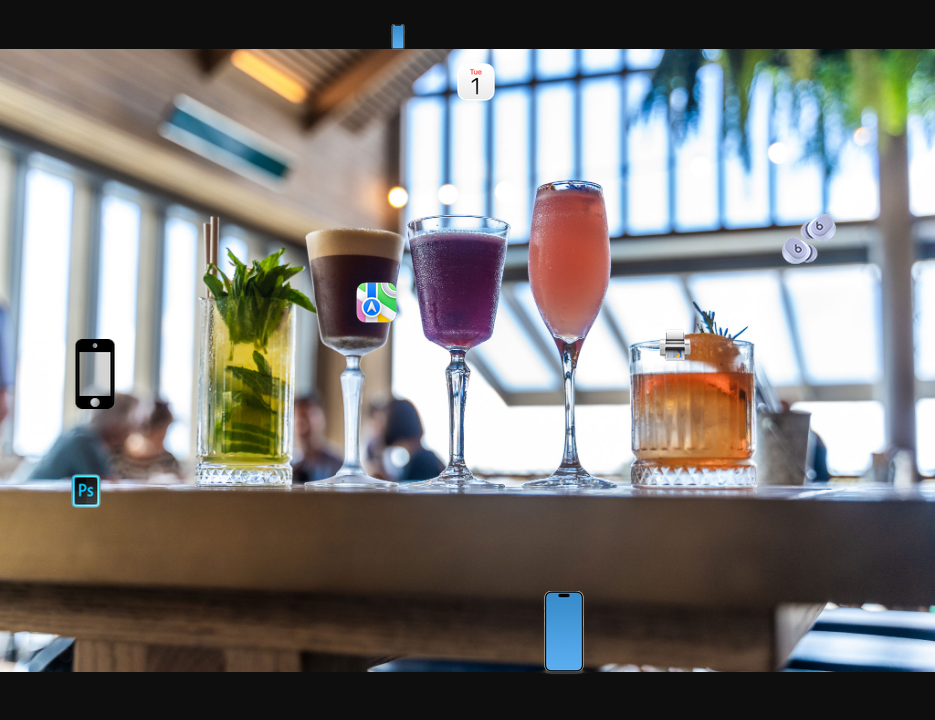 This screenshot has width=935, height=720. I want to click on open the calendar app, so click(476, 82).